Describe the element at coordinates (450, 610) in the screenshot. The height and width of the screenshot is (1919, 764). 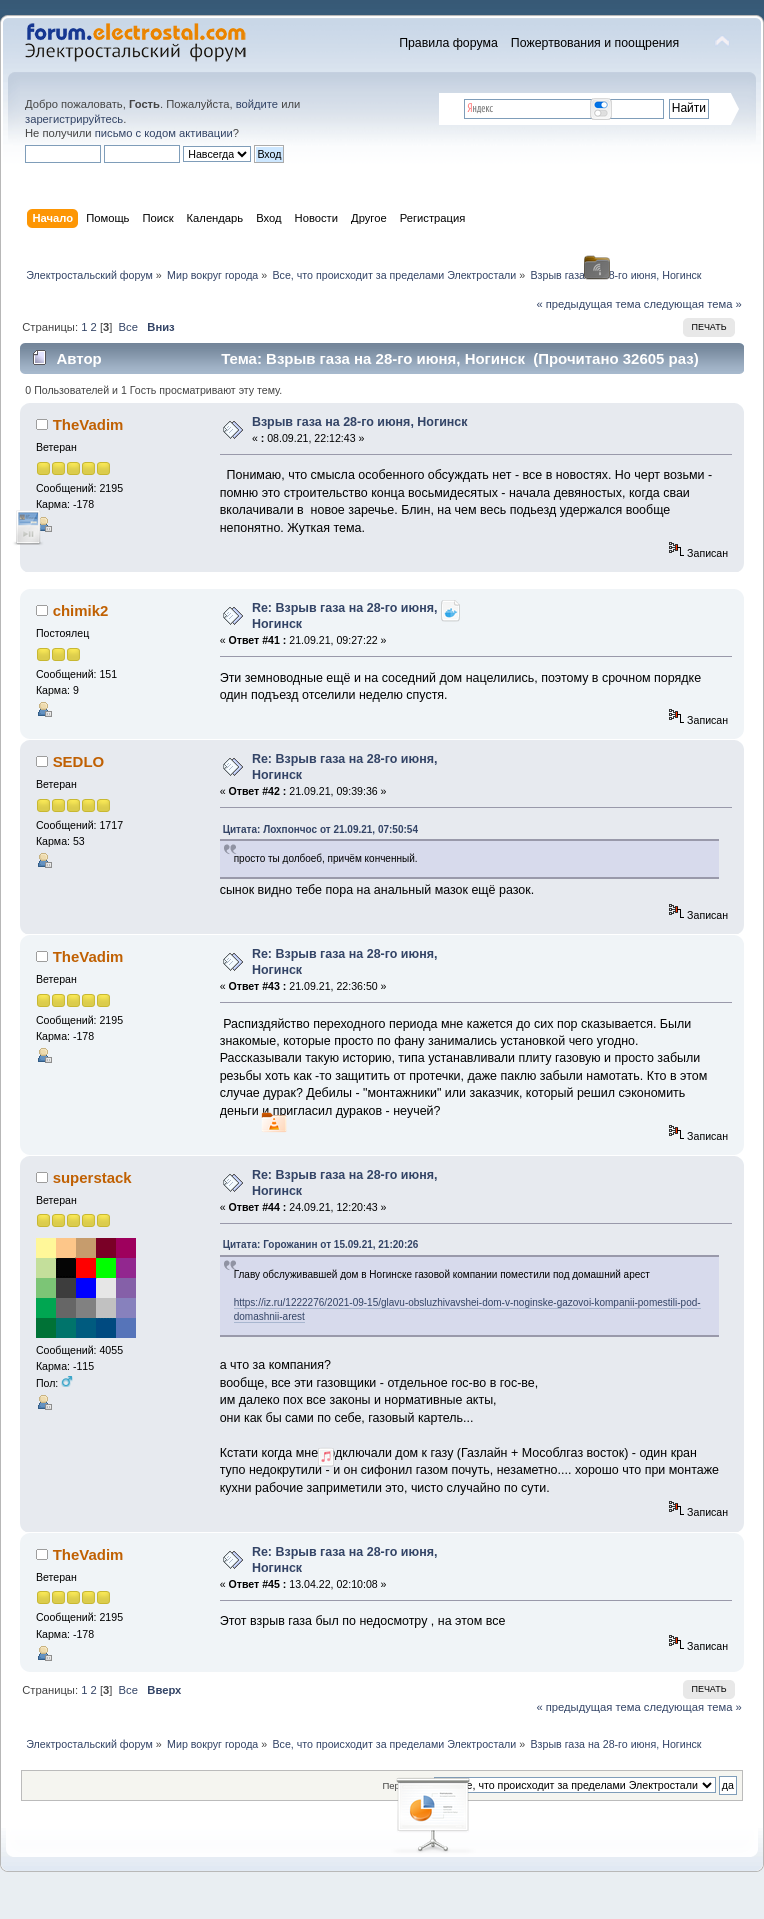
I see `dockerfile or docker configuration file` at that location.